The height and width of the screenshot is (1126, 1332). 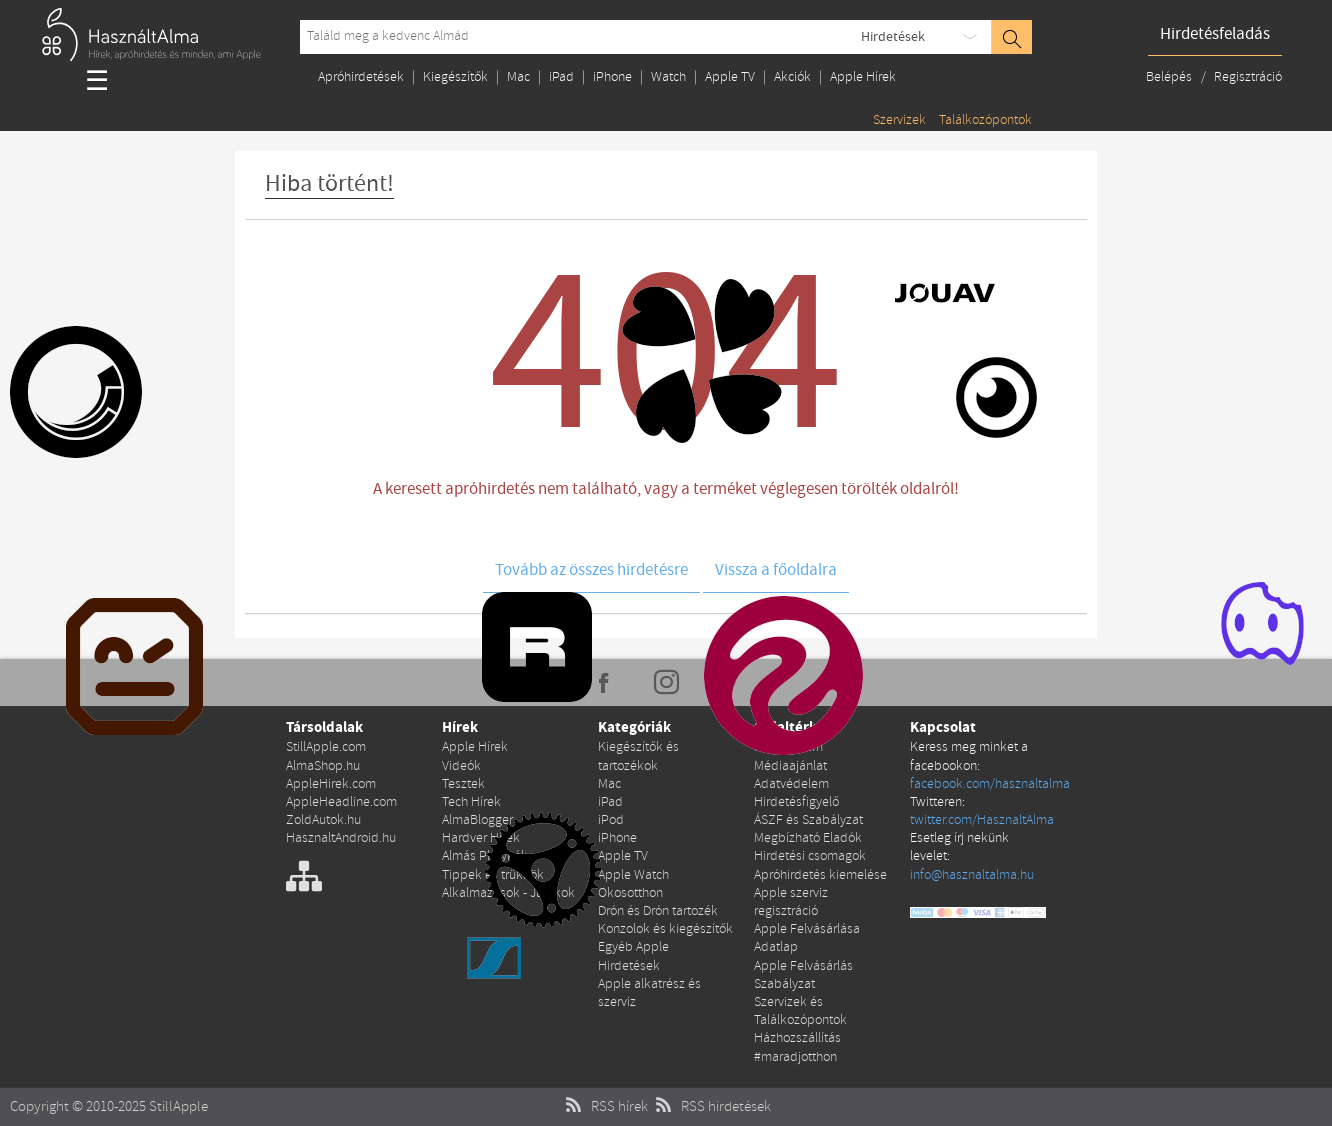 What do you see at coordinates (783, 675) in the screenshot?
I see `open Roboflow app or website` at bounding box center [783, 675].